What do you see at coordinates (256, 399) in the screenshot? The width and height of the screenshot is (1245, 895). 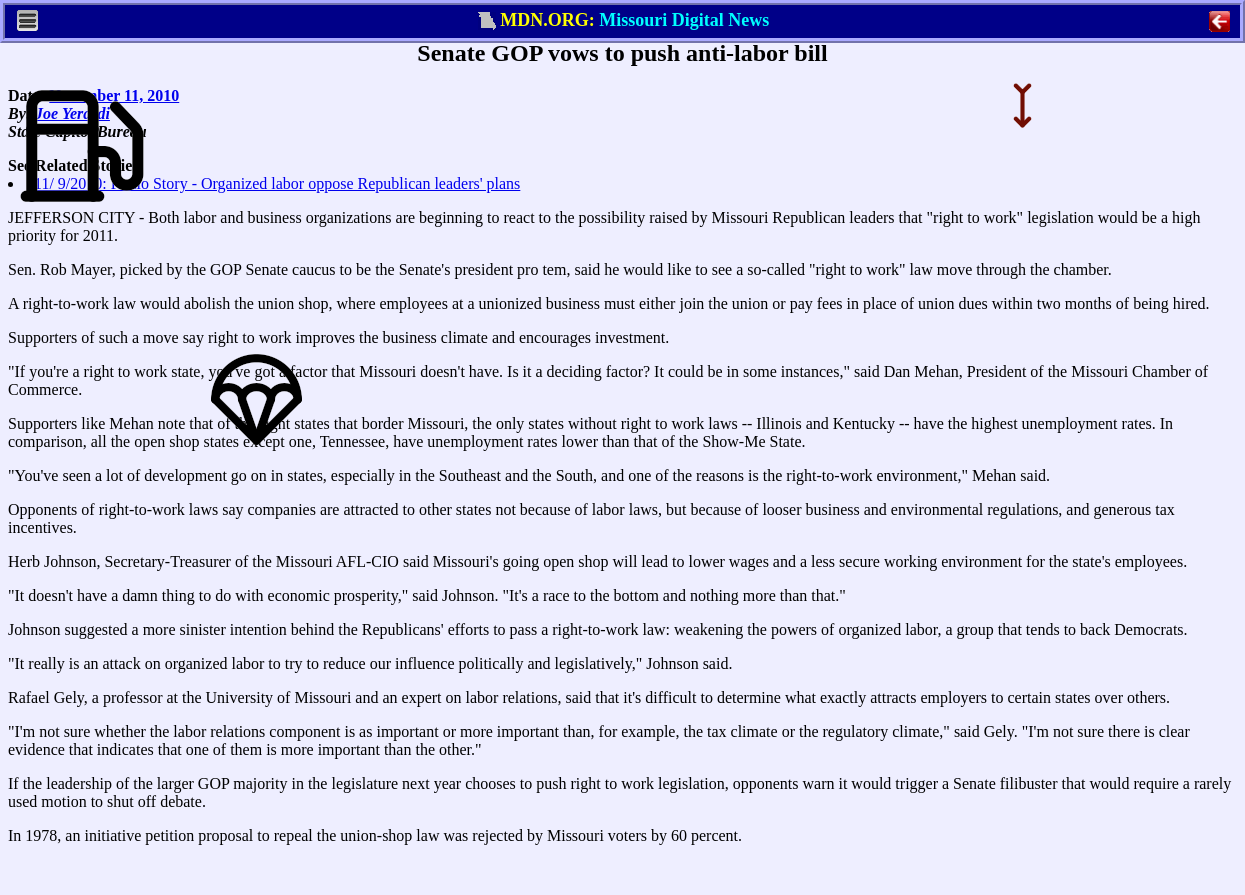 I see `access emergency or backup support options` at bounding box center [256, 399].